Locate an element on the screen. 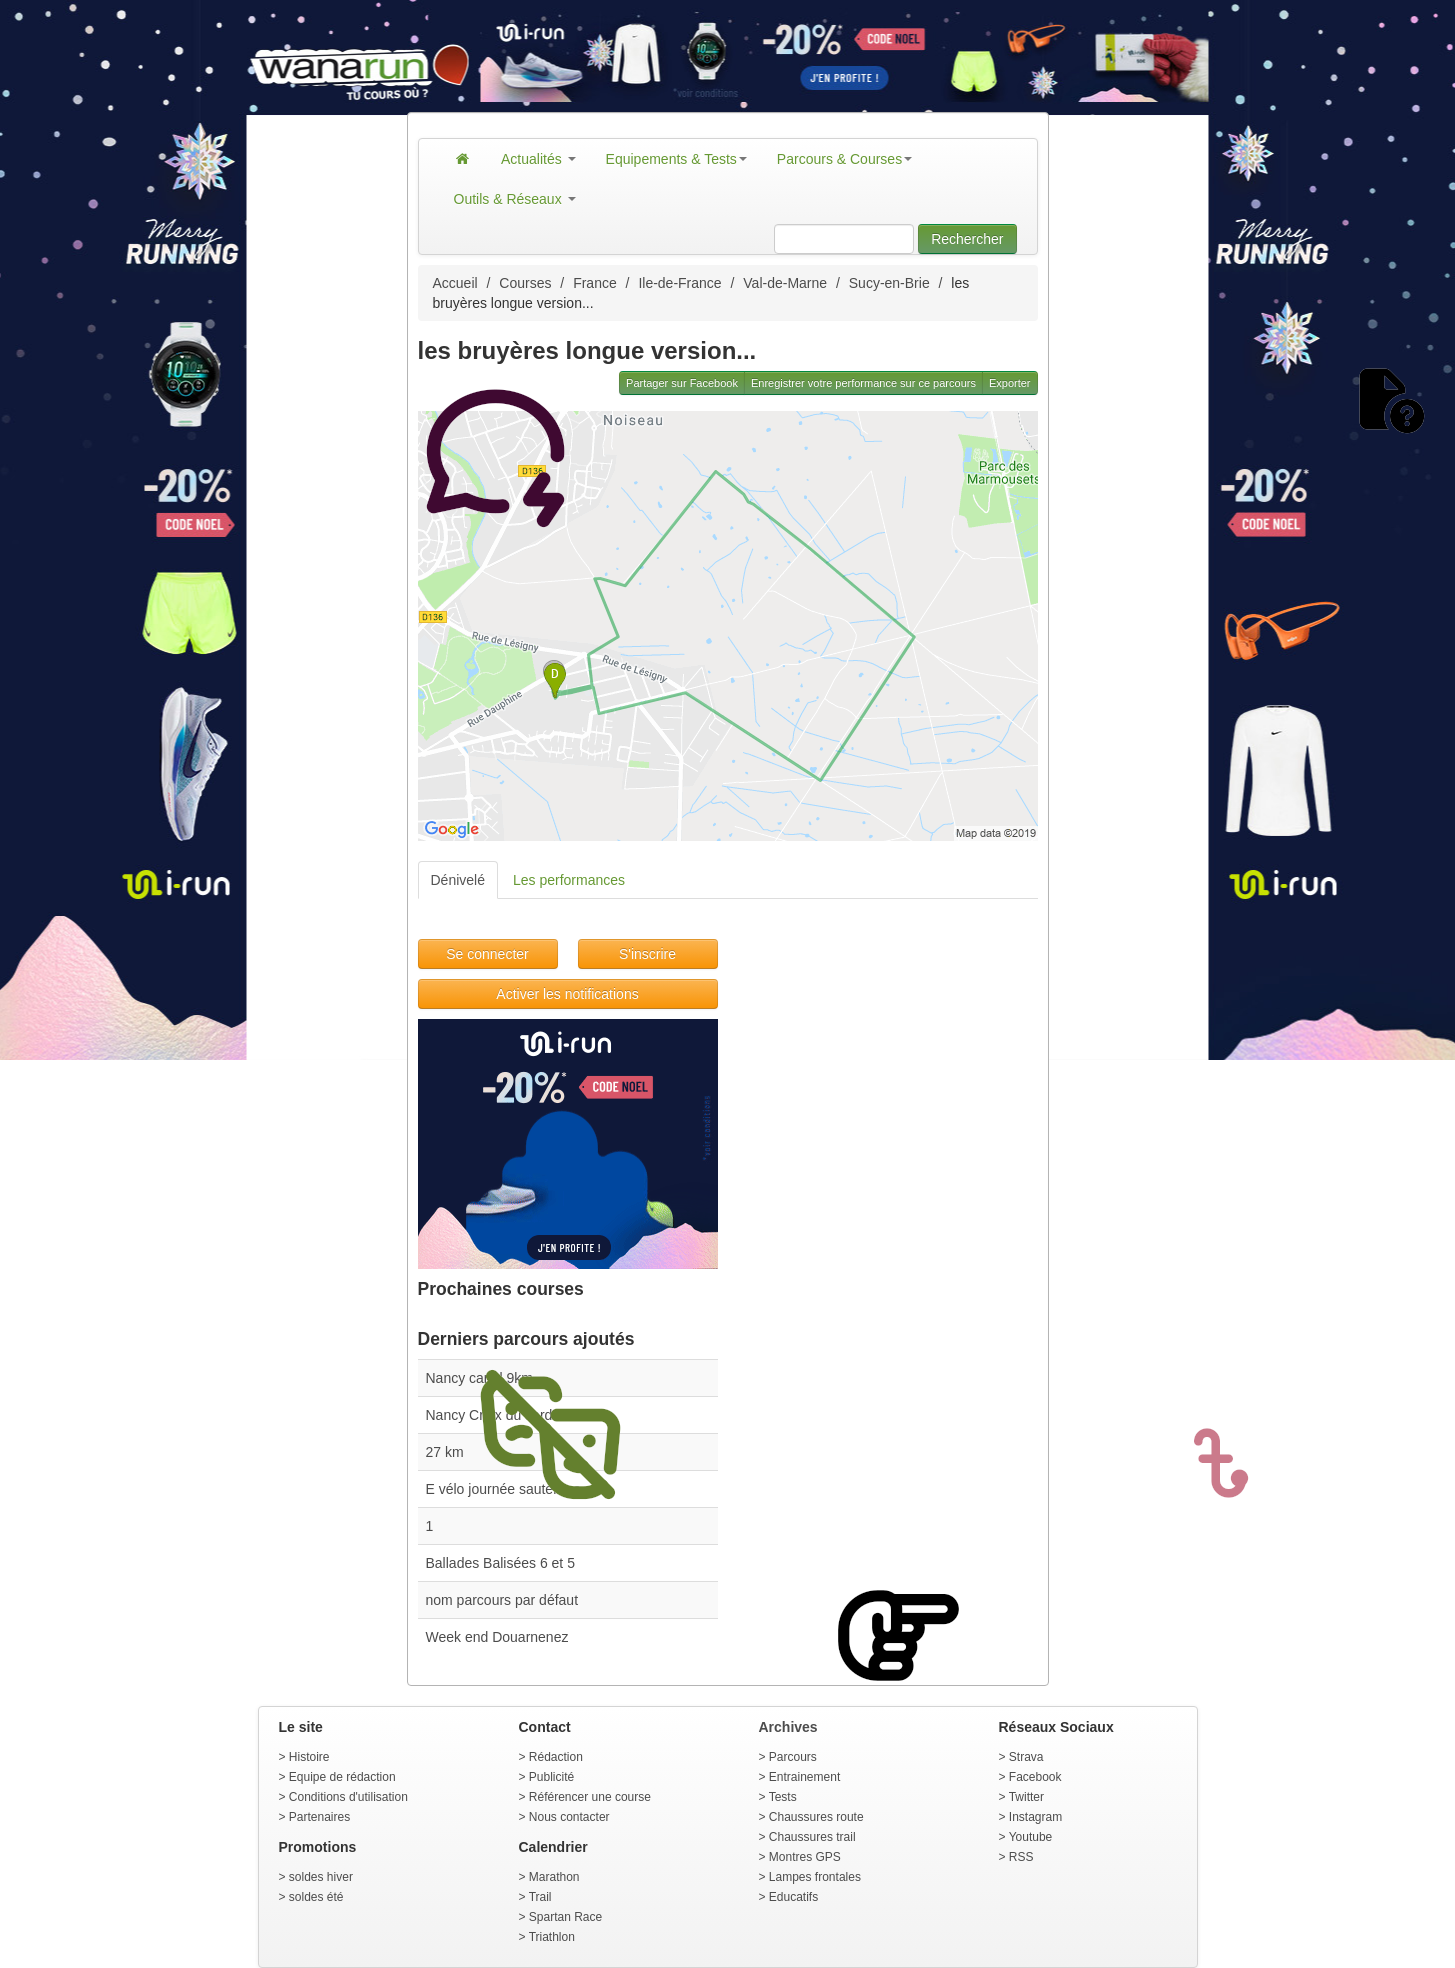 The image size is (1455, 1968). tap to continue or proceed to the next step is located at coordinates (898, 1635).